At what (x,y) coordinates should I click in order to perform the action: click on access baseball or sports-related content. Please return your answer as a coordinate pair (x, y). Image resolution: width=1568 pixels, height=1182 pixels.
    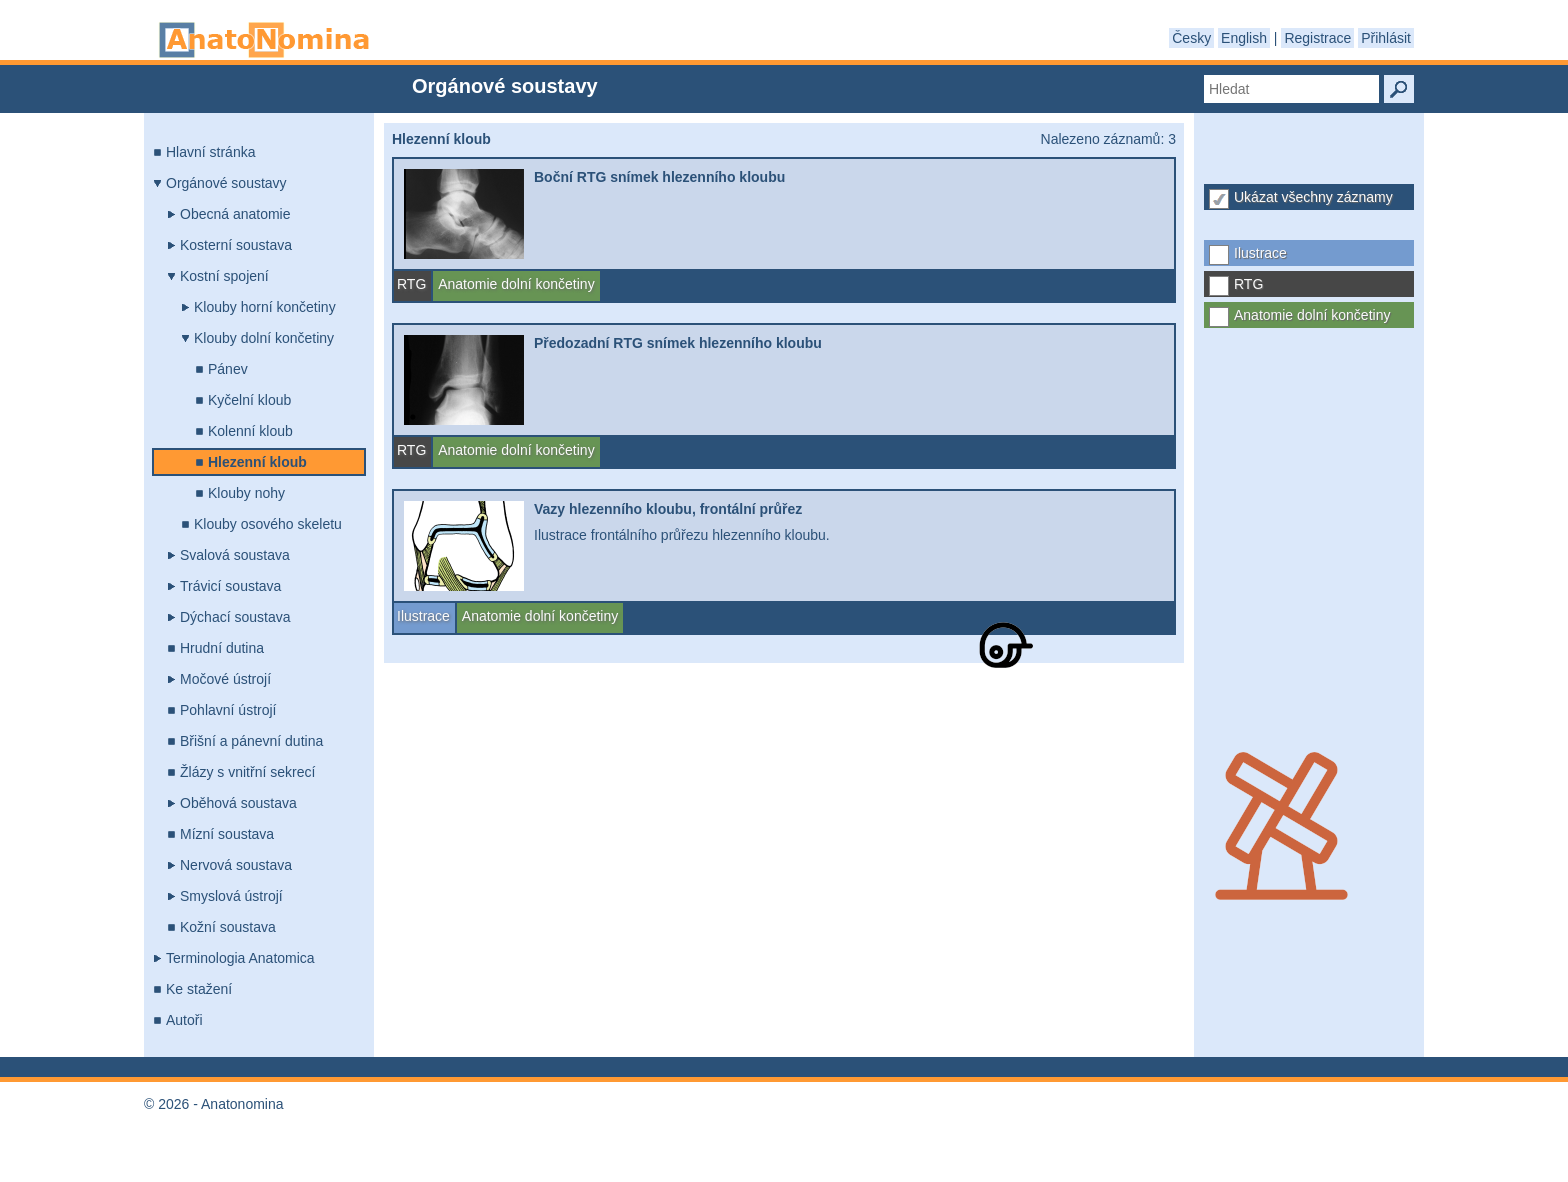
    Looking at the image, I should click on (1005, 646).